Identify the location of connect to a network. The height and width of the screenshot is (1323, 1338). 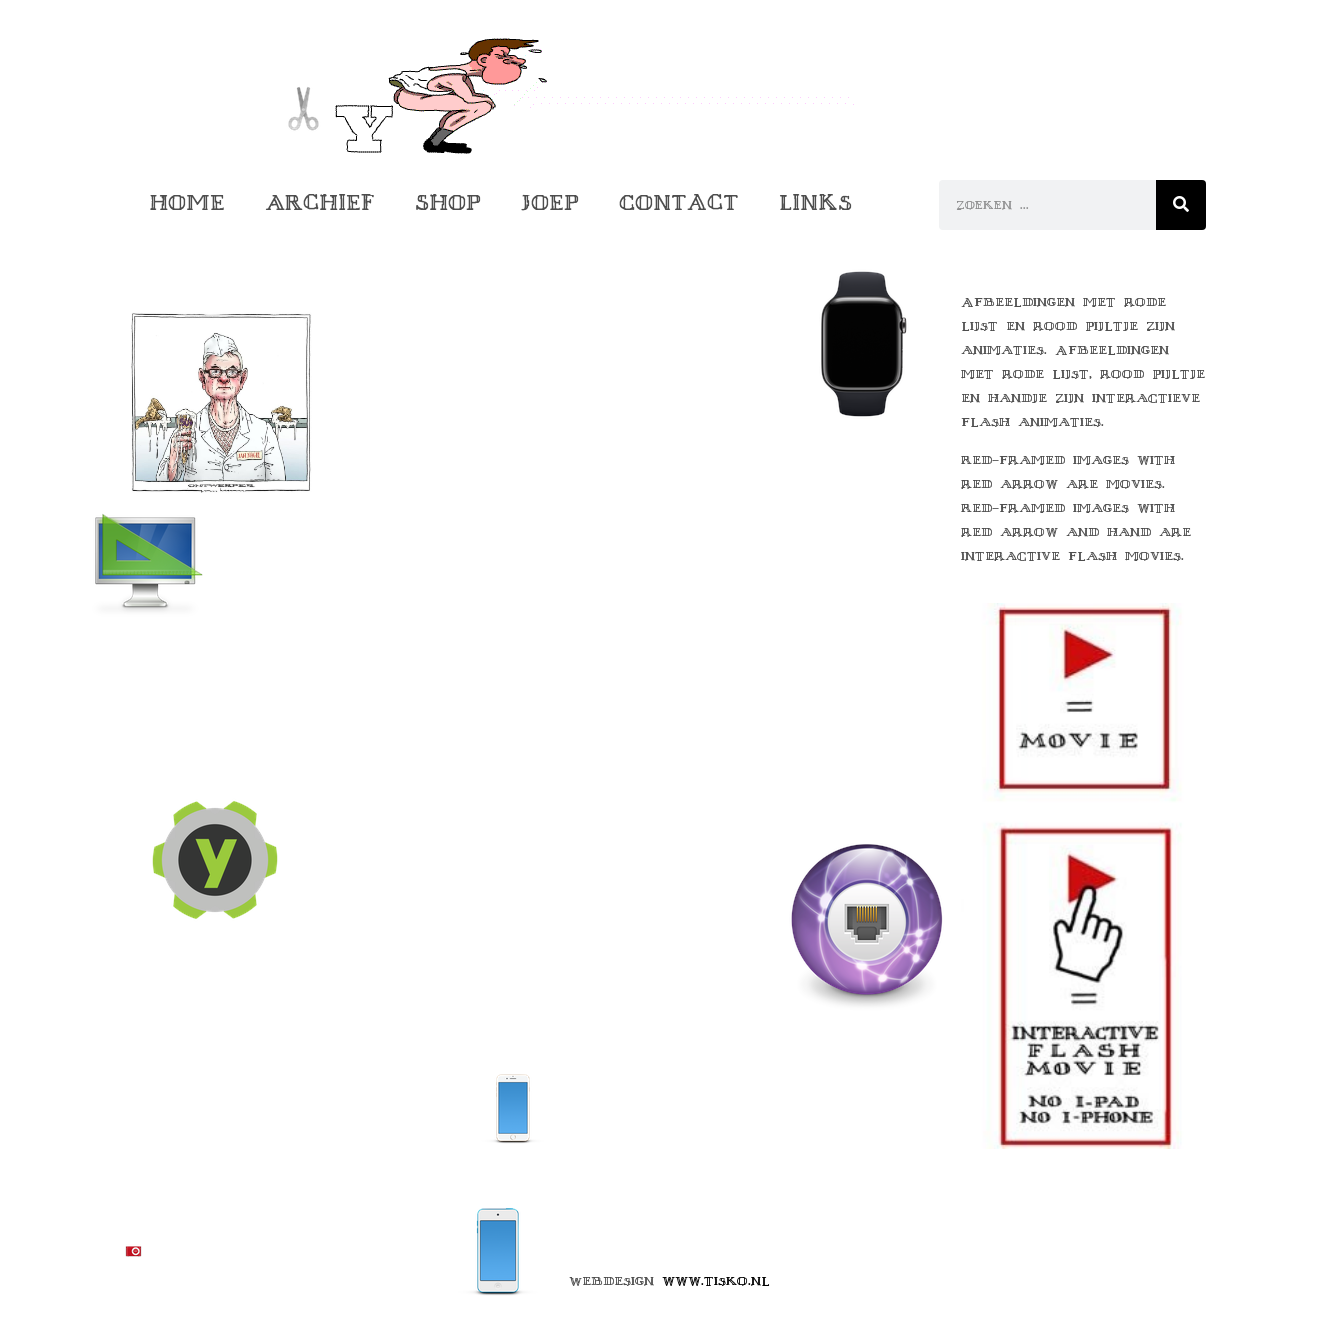
(867, 929).